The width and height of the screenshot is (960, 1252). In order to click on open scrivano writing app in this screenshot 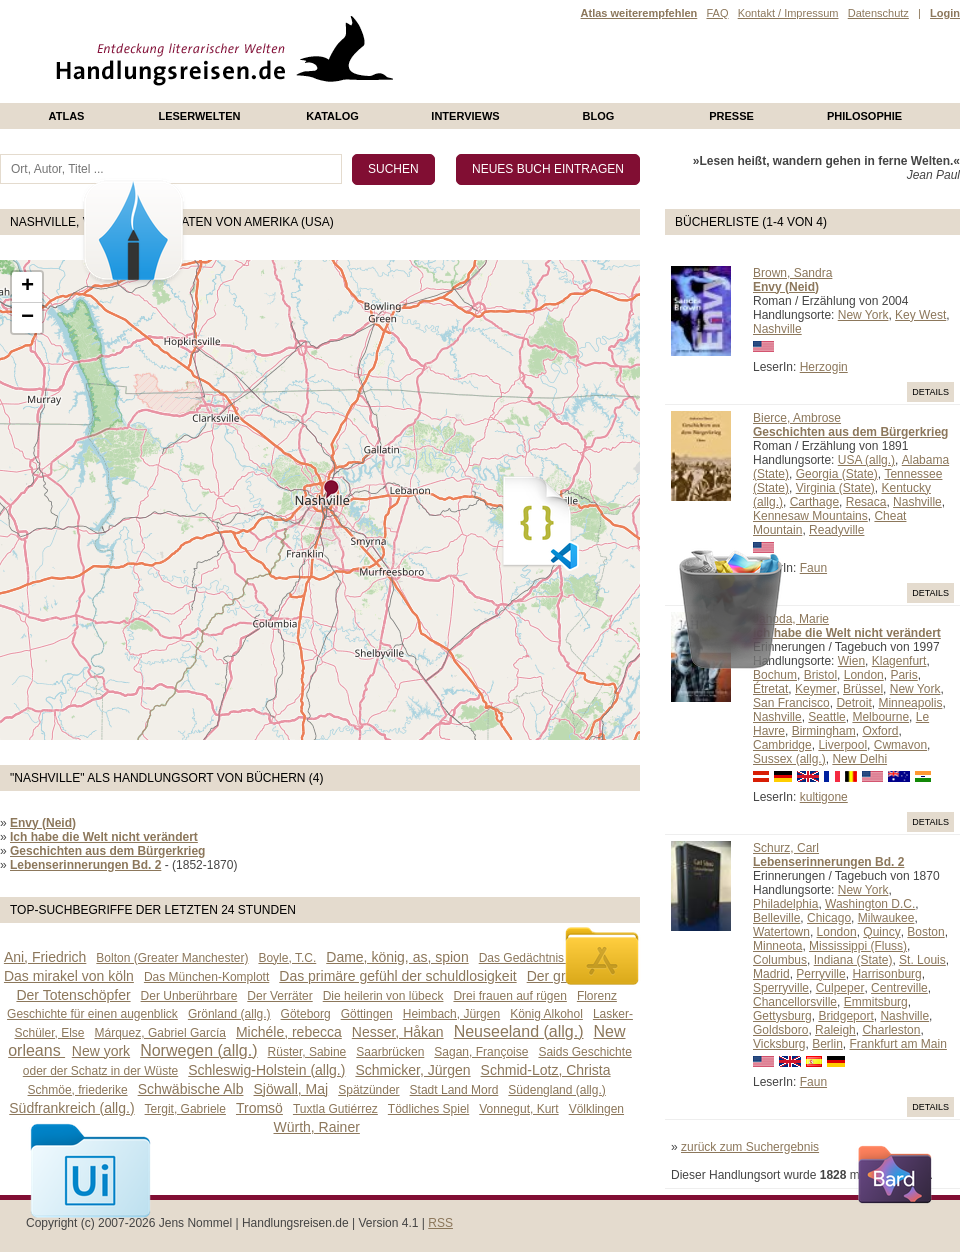, I will do `click(133, 230)`.